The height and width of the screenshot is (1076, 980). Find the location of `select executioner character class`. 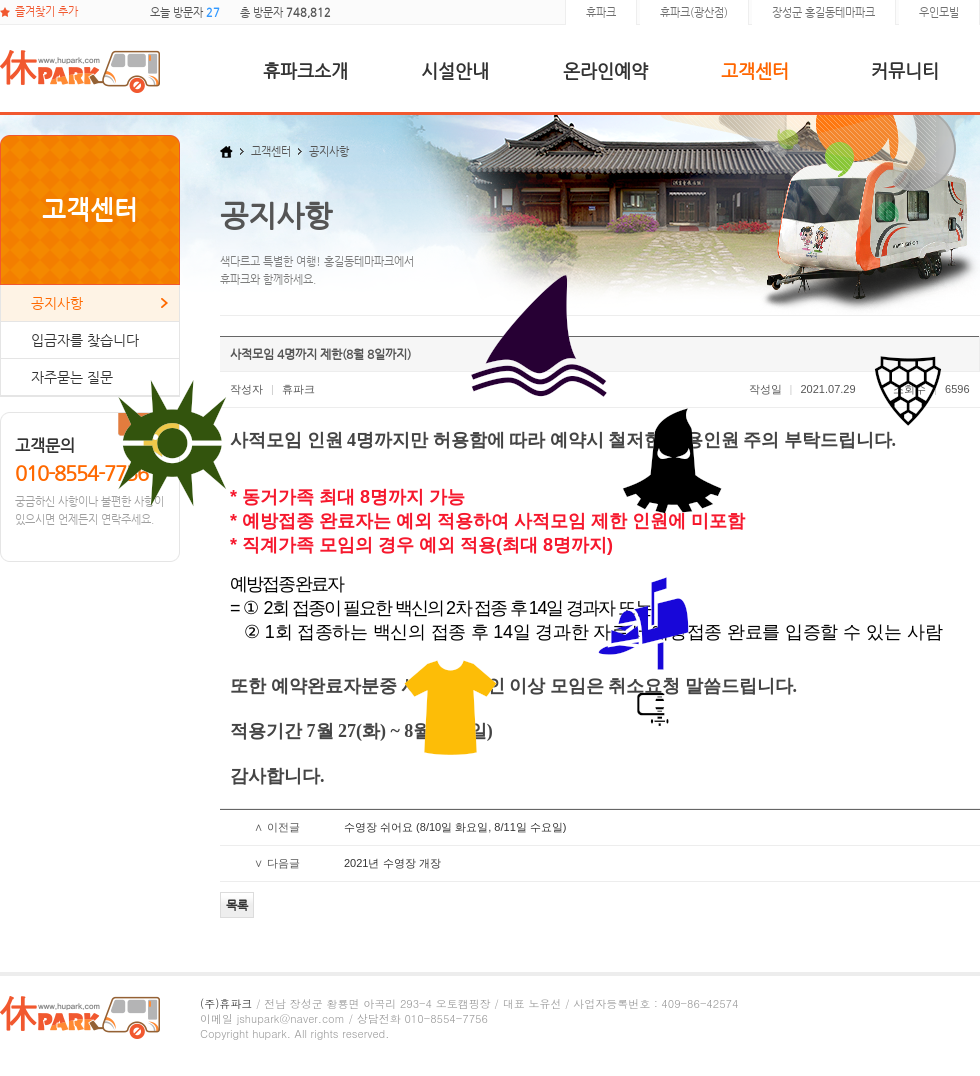

select executioner character class is located at coordinates (672, 459).